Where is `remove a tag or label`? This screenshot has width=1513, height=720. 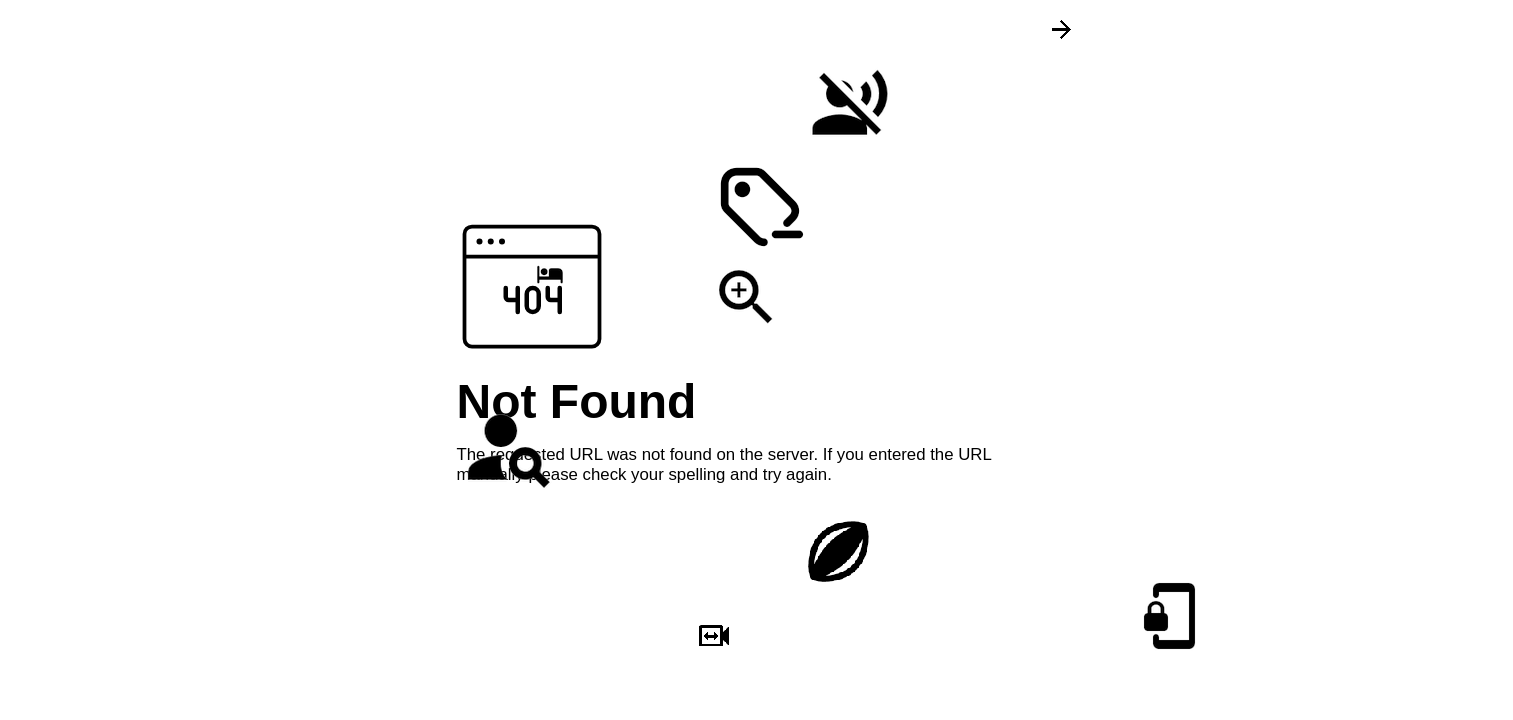 remove a tag or label is located at coordinates (760, 207).